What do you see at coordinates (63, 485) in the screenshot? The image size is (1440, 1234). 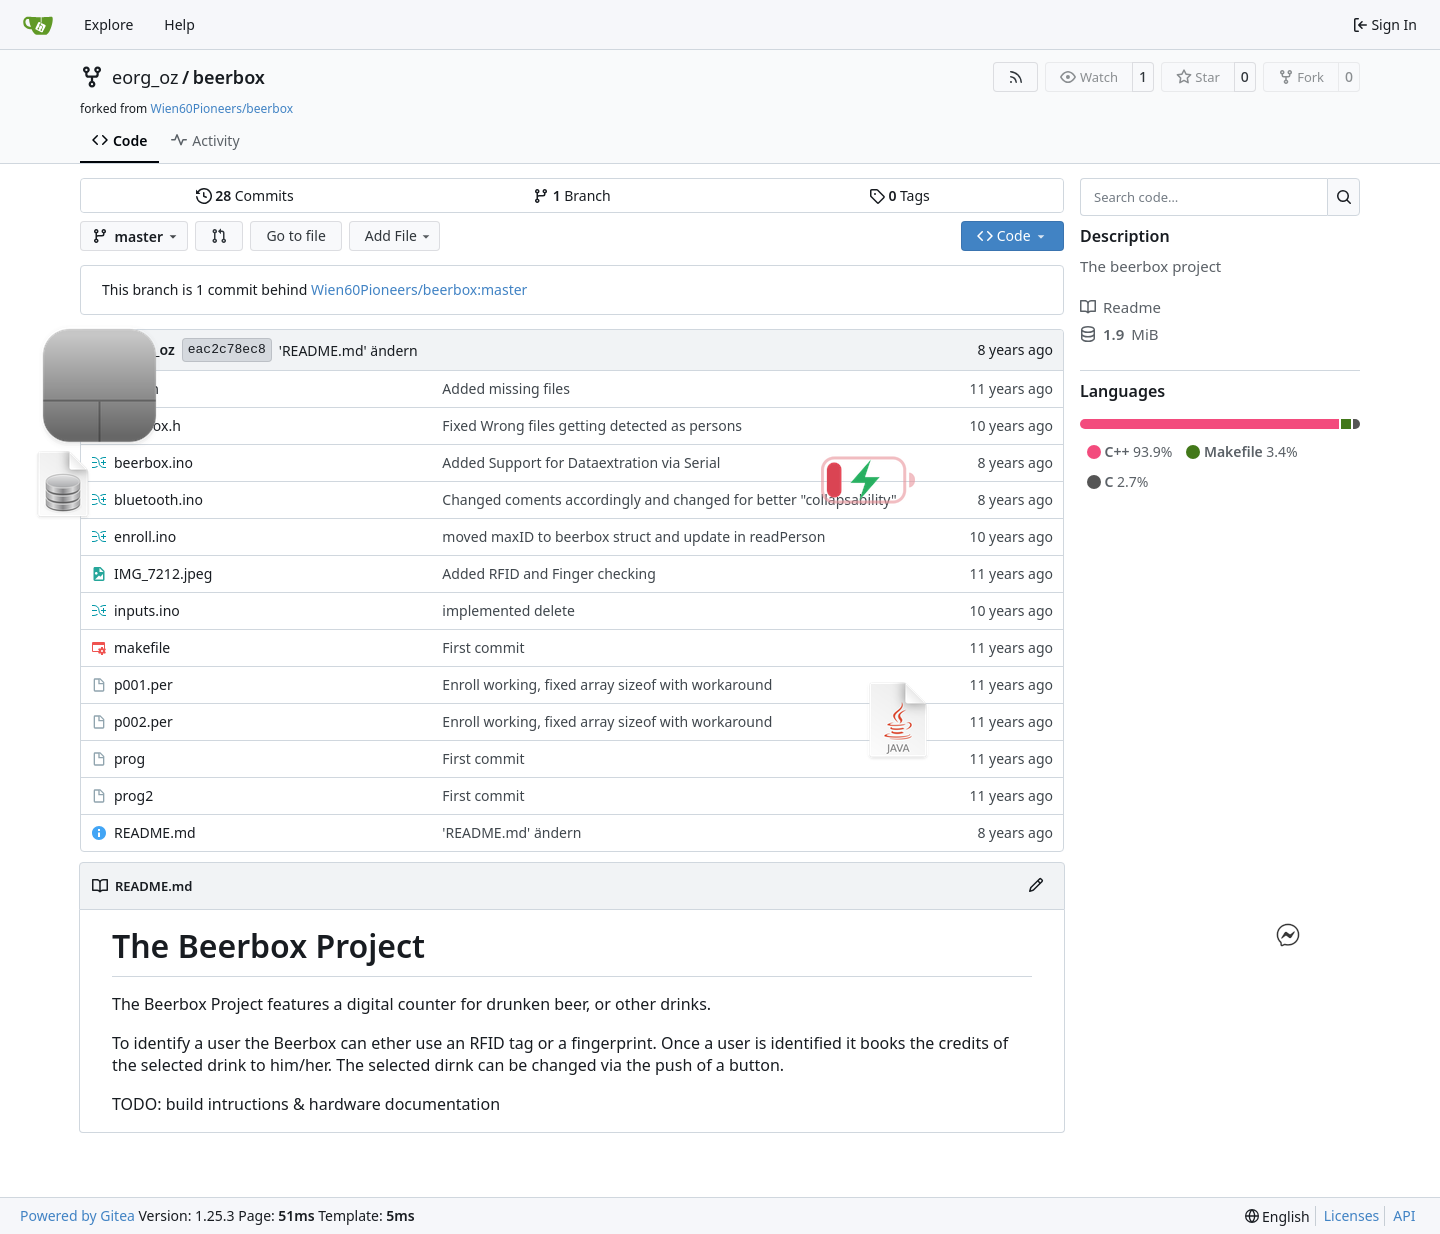 I see `open an sql database file` at bounding box center [63, 485].